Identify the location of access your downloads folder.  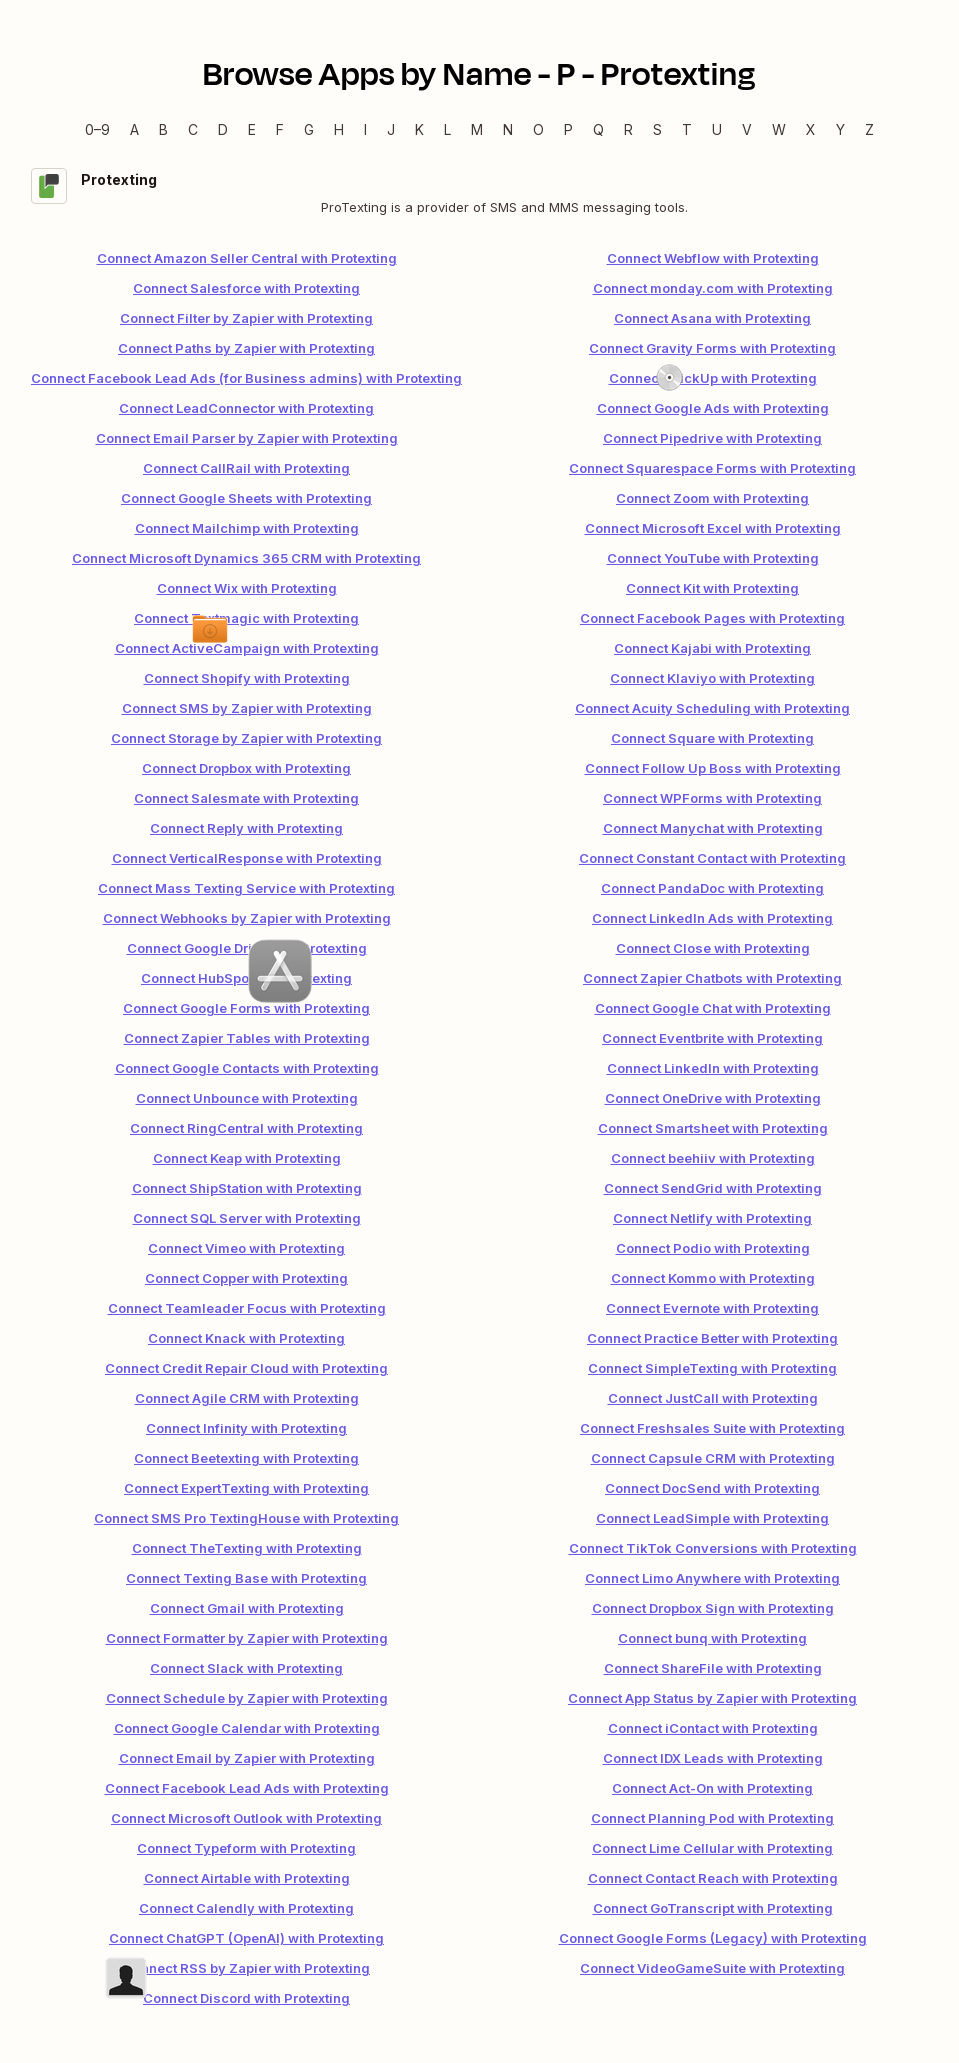
(210, 629).